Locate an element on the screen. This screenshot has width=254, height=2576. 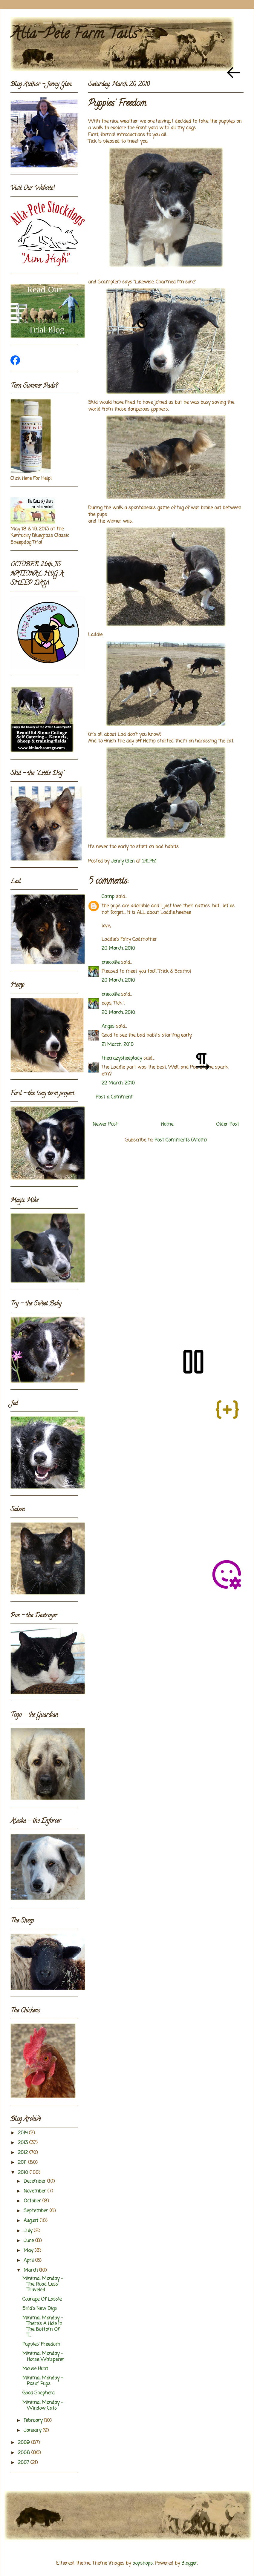
customize emoji or reaction settings is located at coordinates (227, 1574).